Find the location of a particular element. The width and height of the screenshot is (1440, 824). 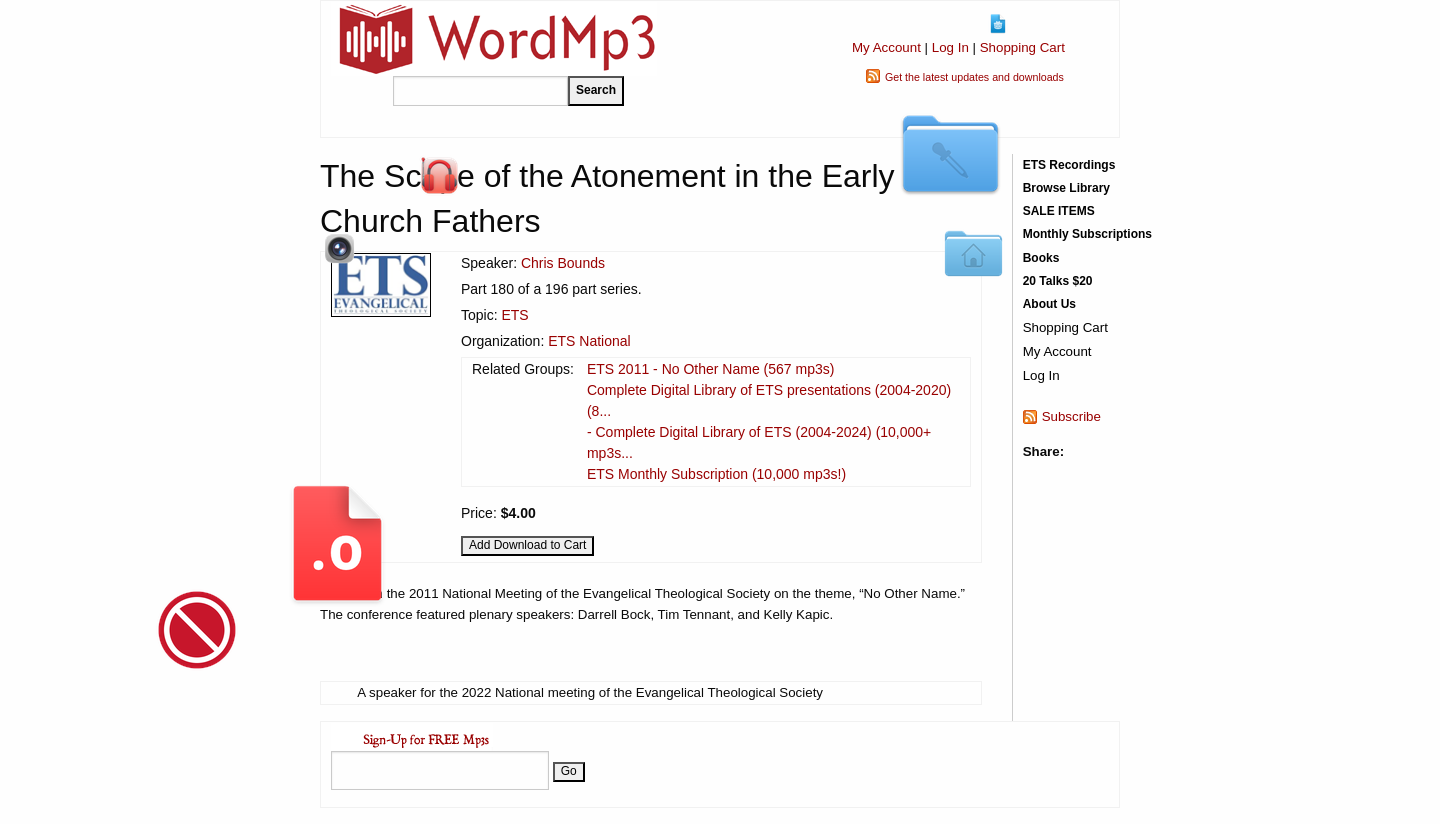

delete or remove selected item is located at coordinates (197, 630).